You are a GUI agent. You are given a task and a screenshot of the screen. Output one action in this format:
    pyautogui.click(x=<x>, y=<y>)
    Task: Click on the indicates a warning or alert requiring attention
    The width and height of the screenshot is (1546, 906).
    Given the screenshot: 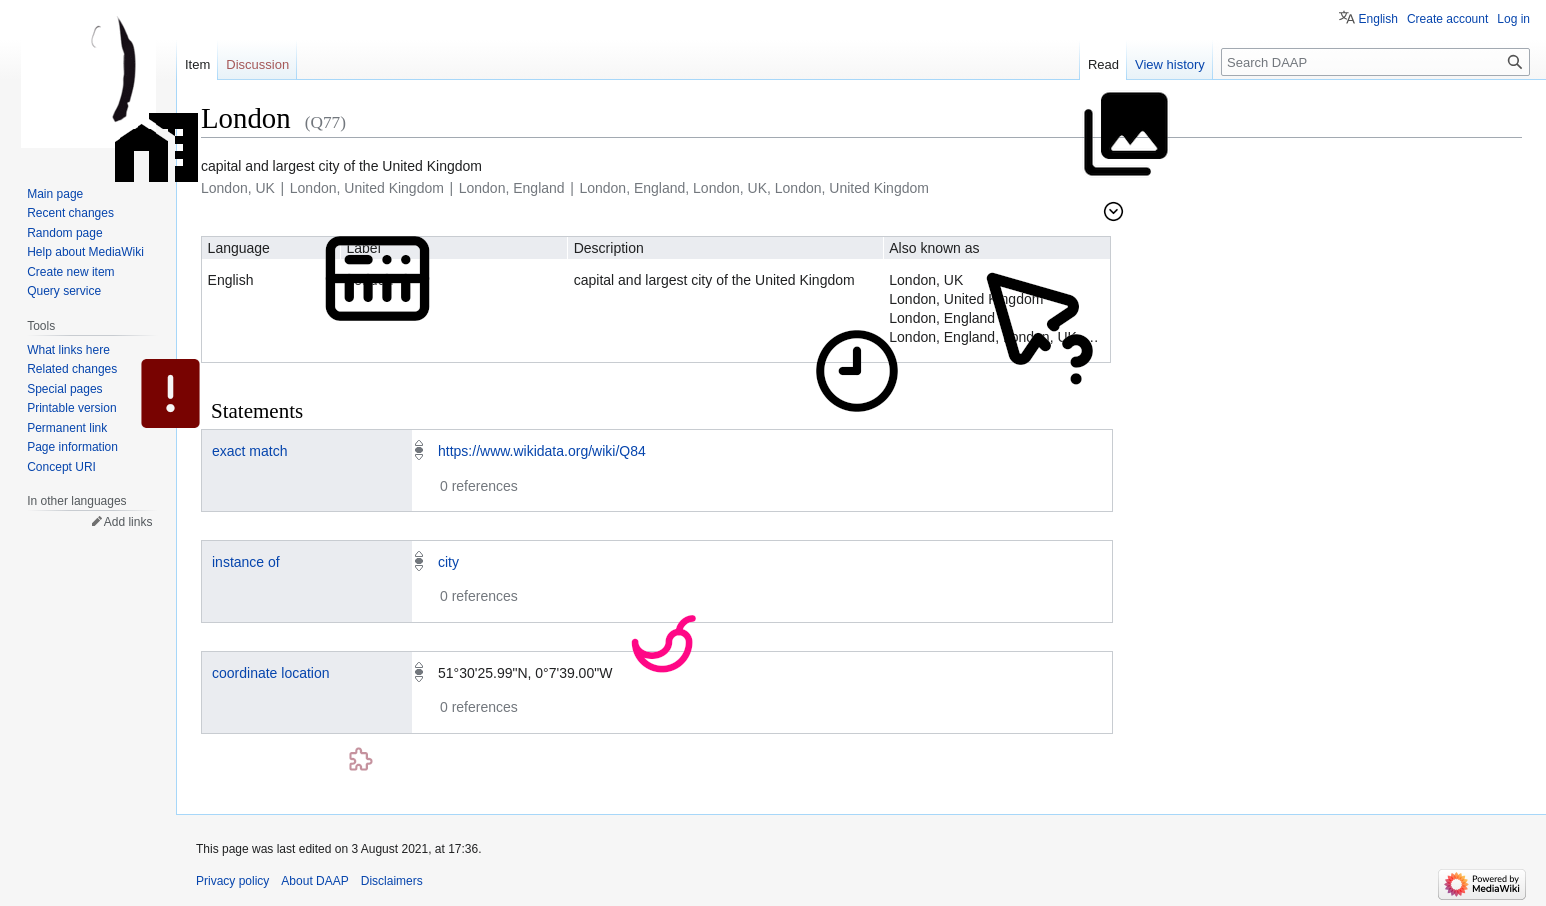 What is the action you would take?
    pyautogui.click(x=170, y=393)
    